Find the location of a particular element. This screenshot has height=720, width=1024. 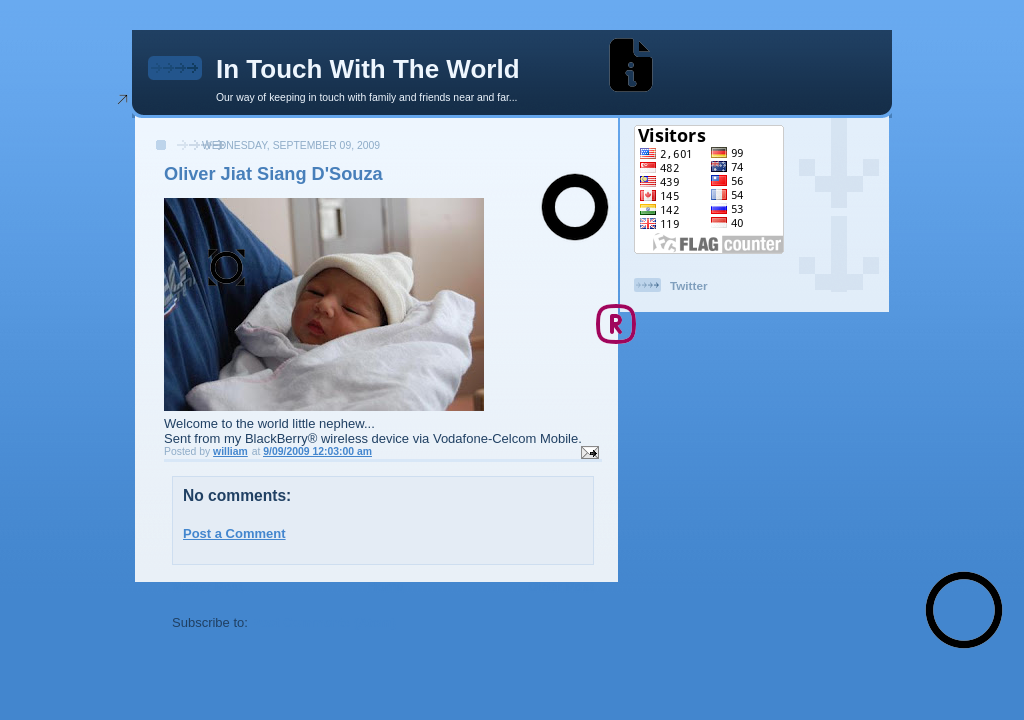

open link in new tab or window is located at coordinates (122, 99).